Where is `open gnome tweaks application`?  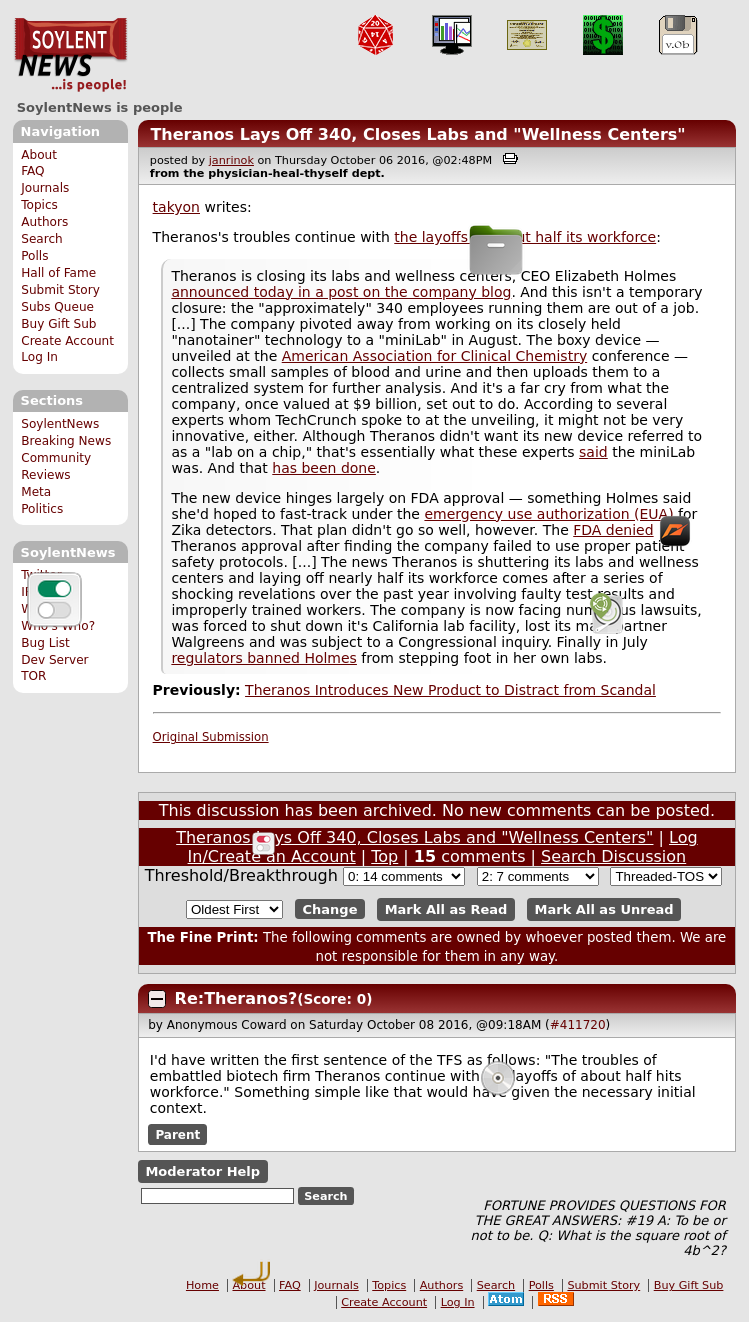 open gnome tweaks application is located at coordinates (54, 599).